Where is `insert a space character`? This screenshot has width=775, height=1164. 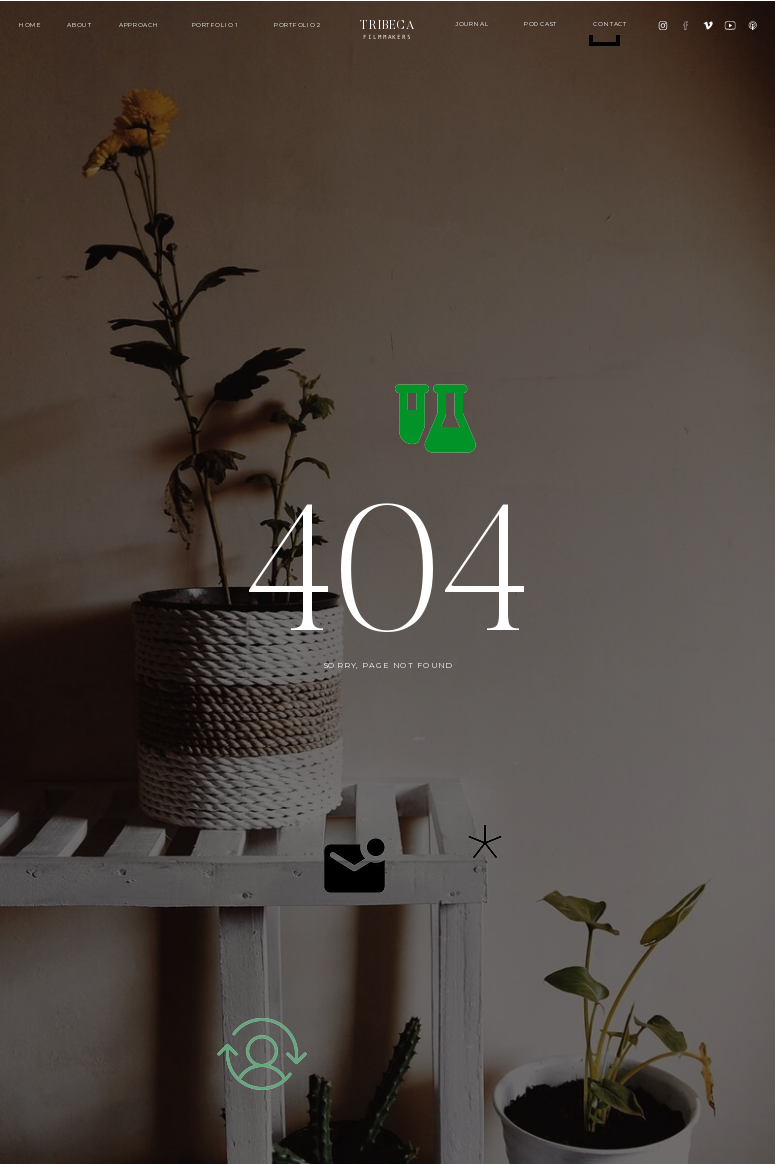
insert a space character is located at coordinates (604, 40).